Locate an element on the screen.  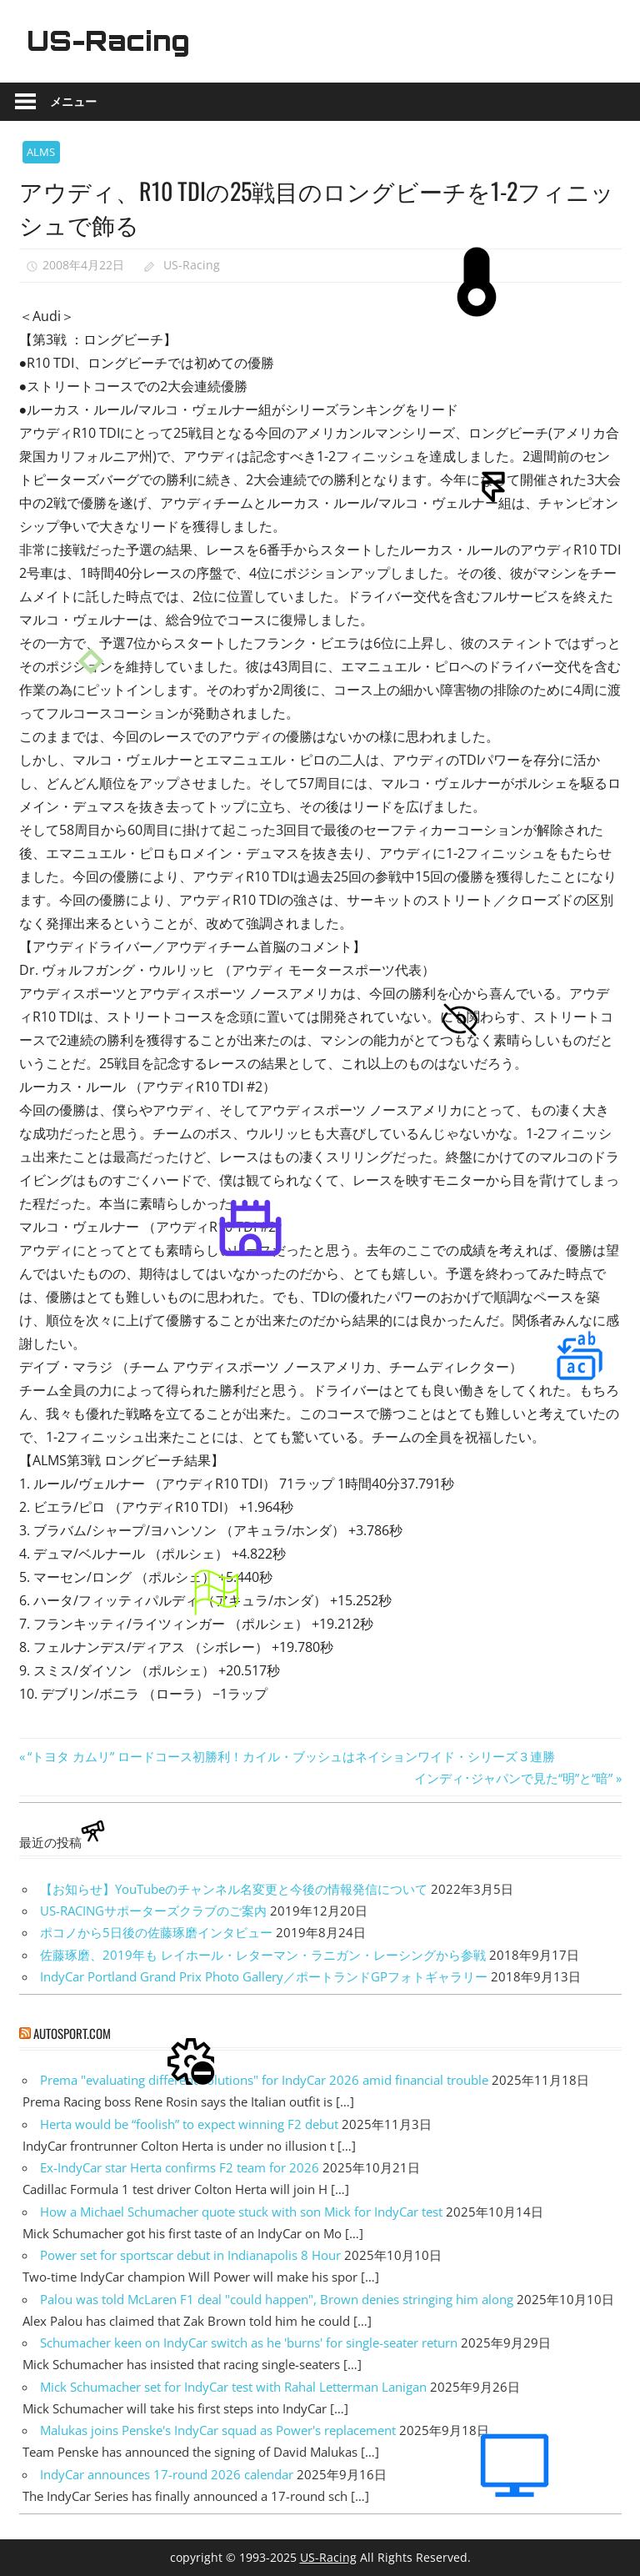
indicates finish line or completion of a task is located at coordinates (214, 1591).